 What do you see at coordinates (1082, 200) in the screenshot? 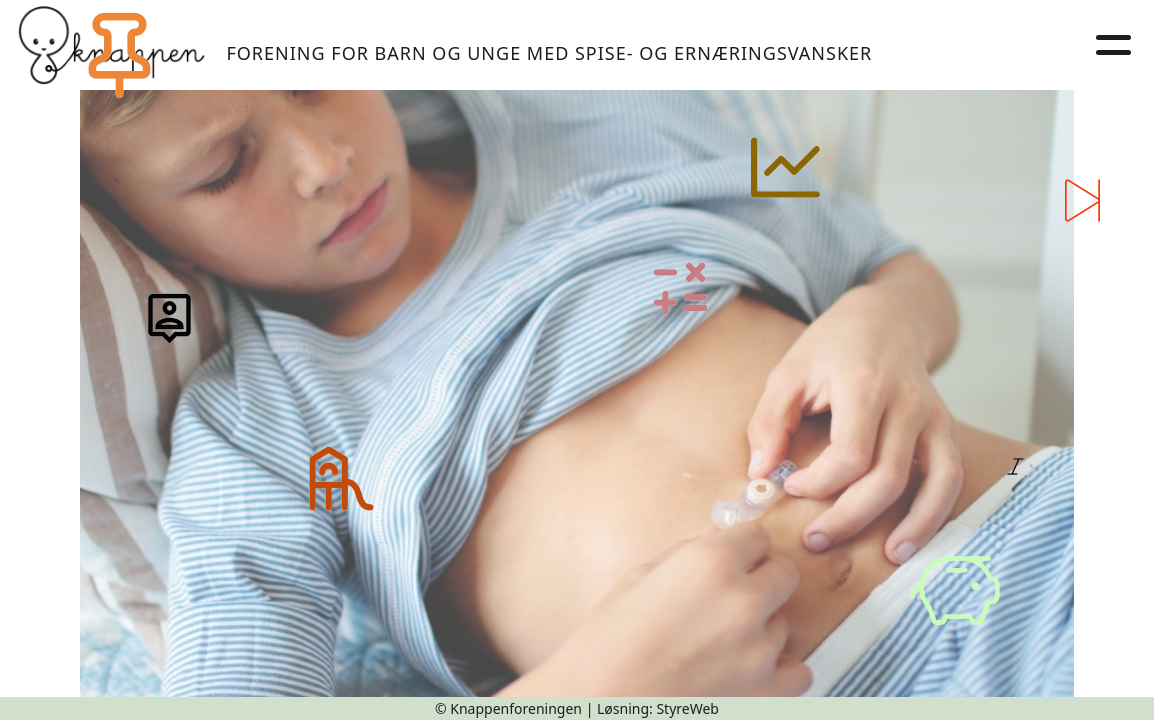
I see `skip to the next track or media item` at bounding box center [1082, 200].